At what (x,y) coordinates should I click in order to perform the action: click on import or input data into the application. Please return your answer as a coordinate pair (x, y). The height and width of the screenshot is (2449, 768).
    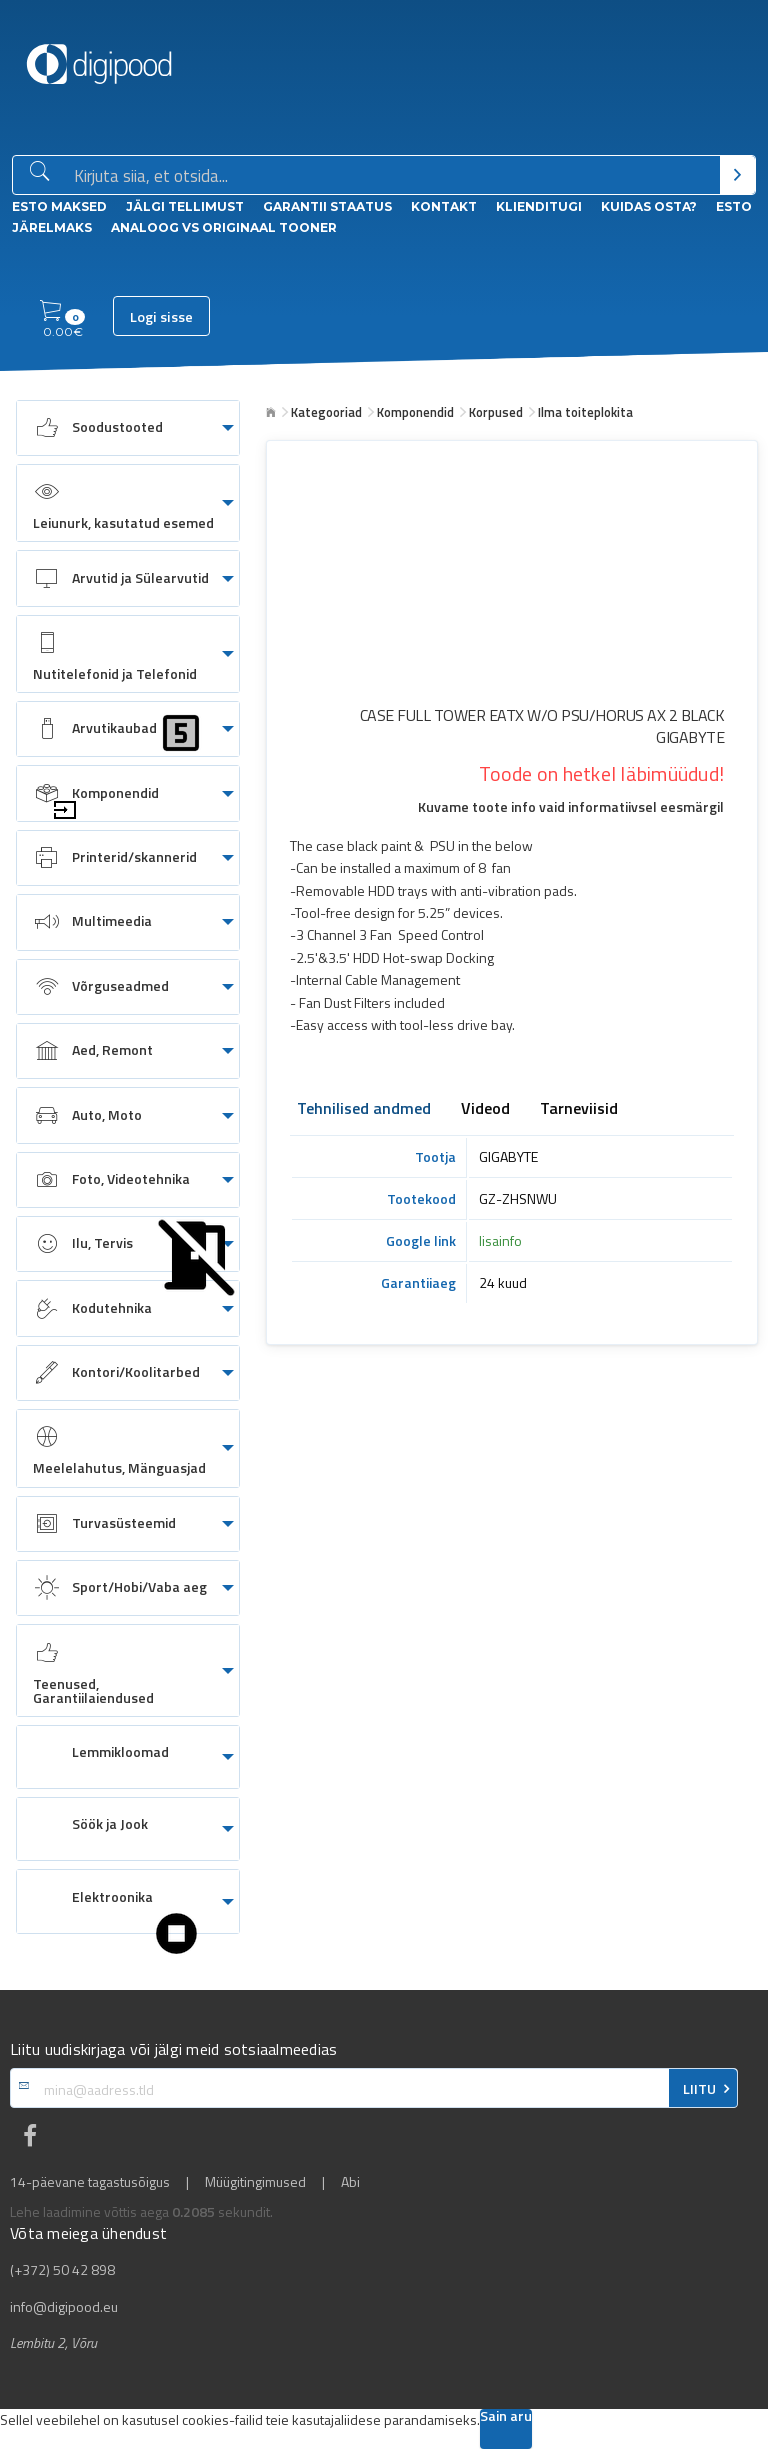
    Looking at the image, I should click on (65, 810).